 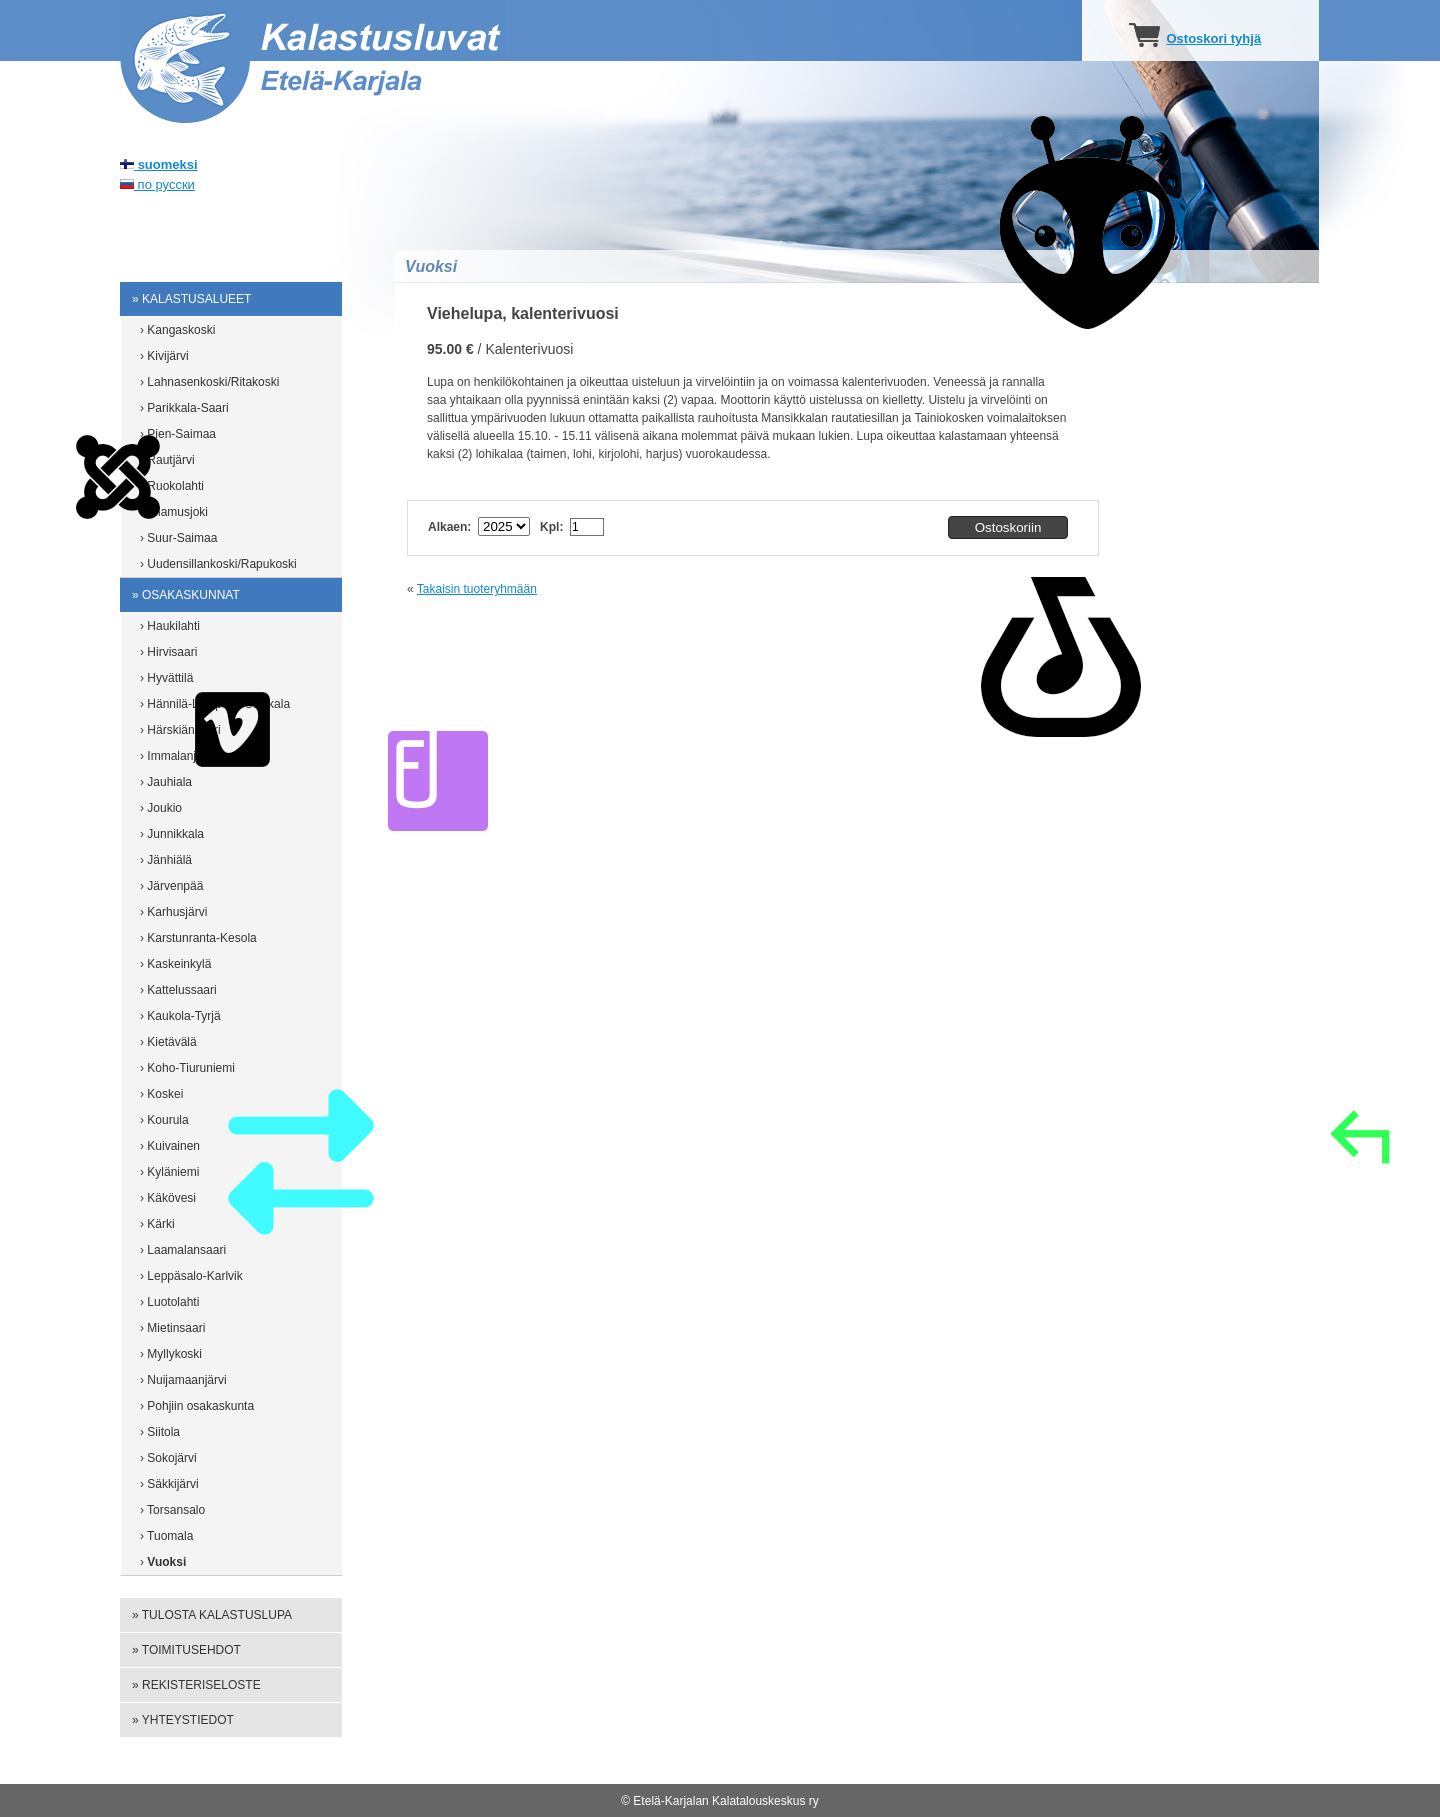 I want to click on open PlatformIO IDE or development environment, so click(x=1087, y=222).